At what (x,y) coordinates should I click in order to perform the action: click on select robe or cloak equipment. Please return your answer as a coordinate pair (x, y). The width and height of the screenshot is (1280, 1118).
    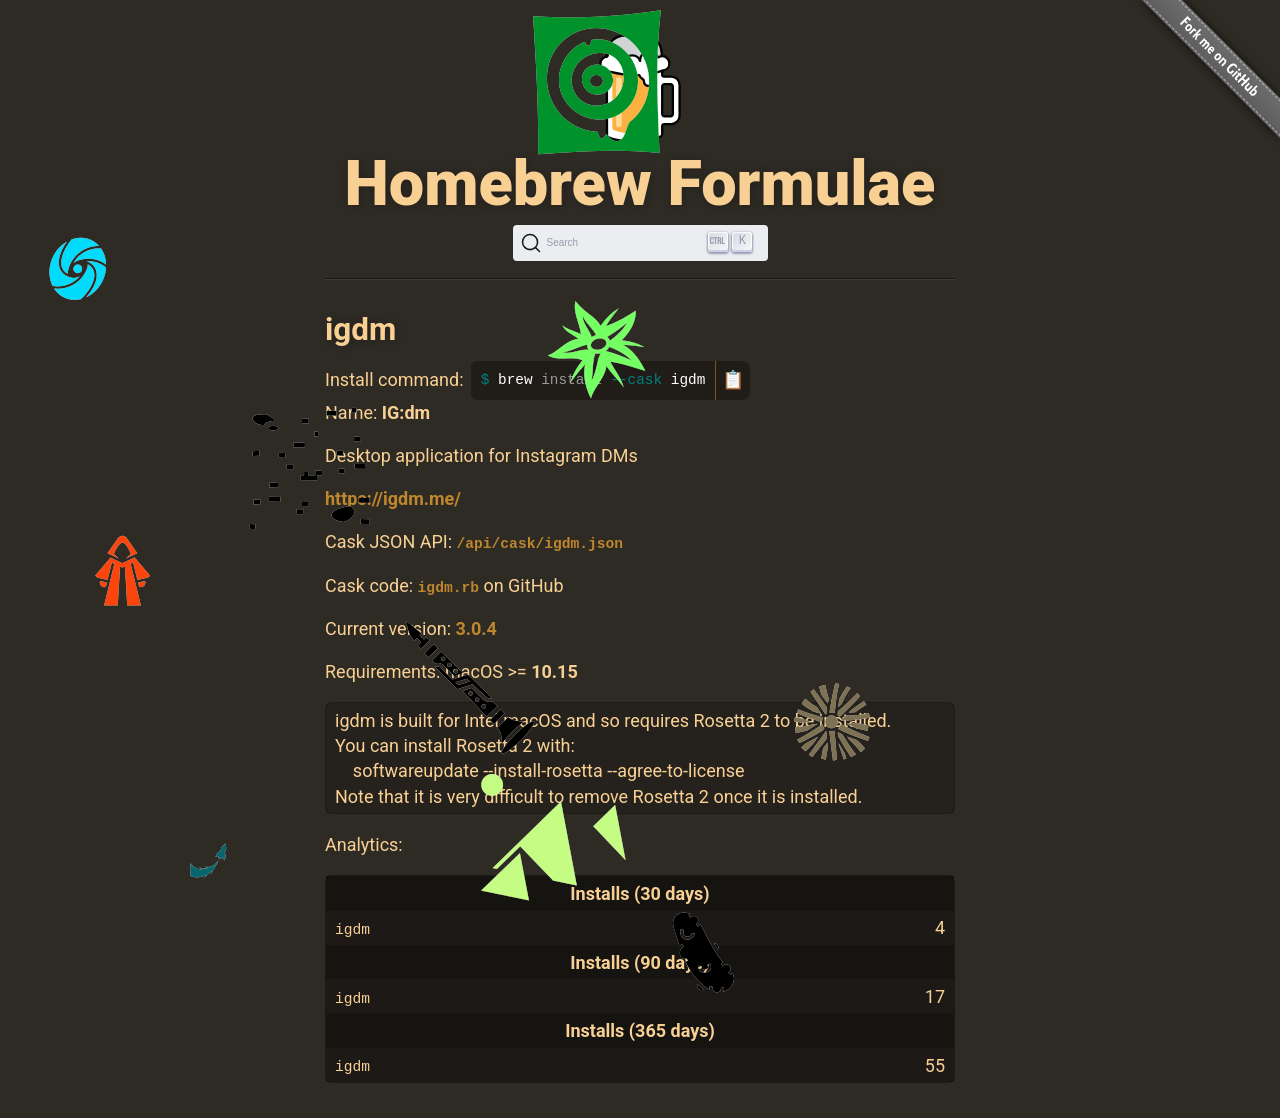
    Looking at the image, I should click on (122, 570).